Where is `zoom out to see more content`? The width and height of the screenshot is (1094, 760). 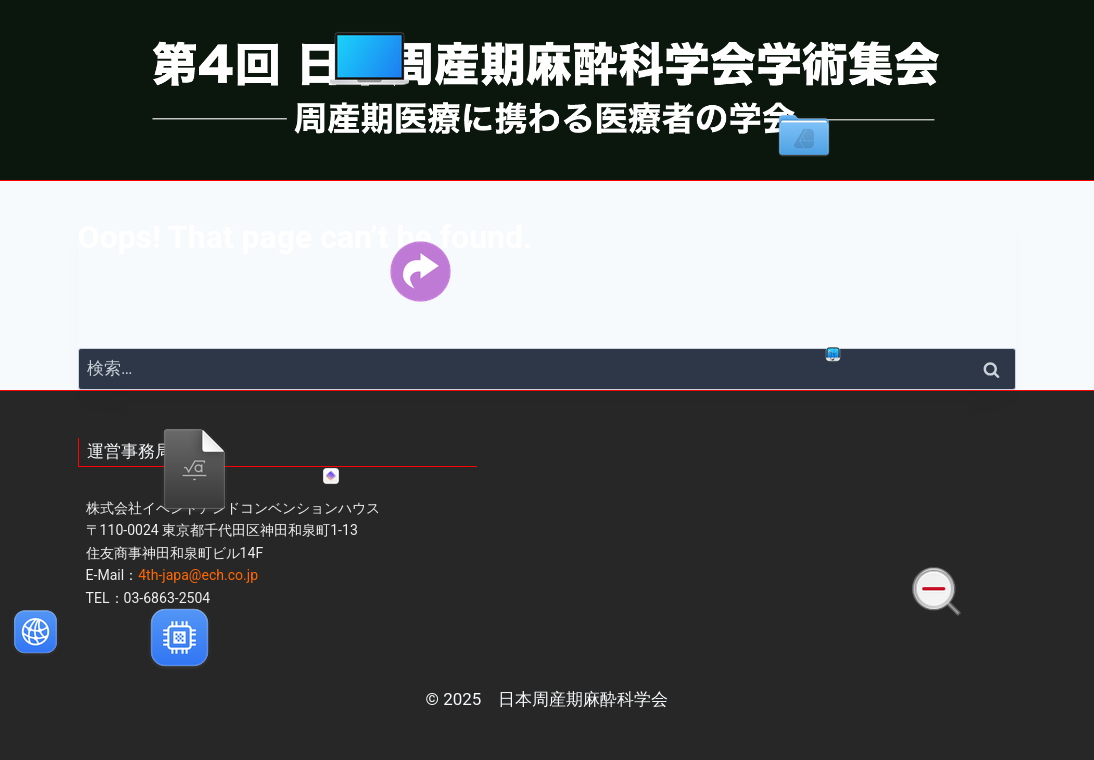
zoom out to see more content is located at coordinates (936, 591).